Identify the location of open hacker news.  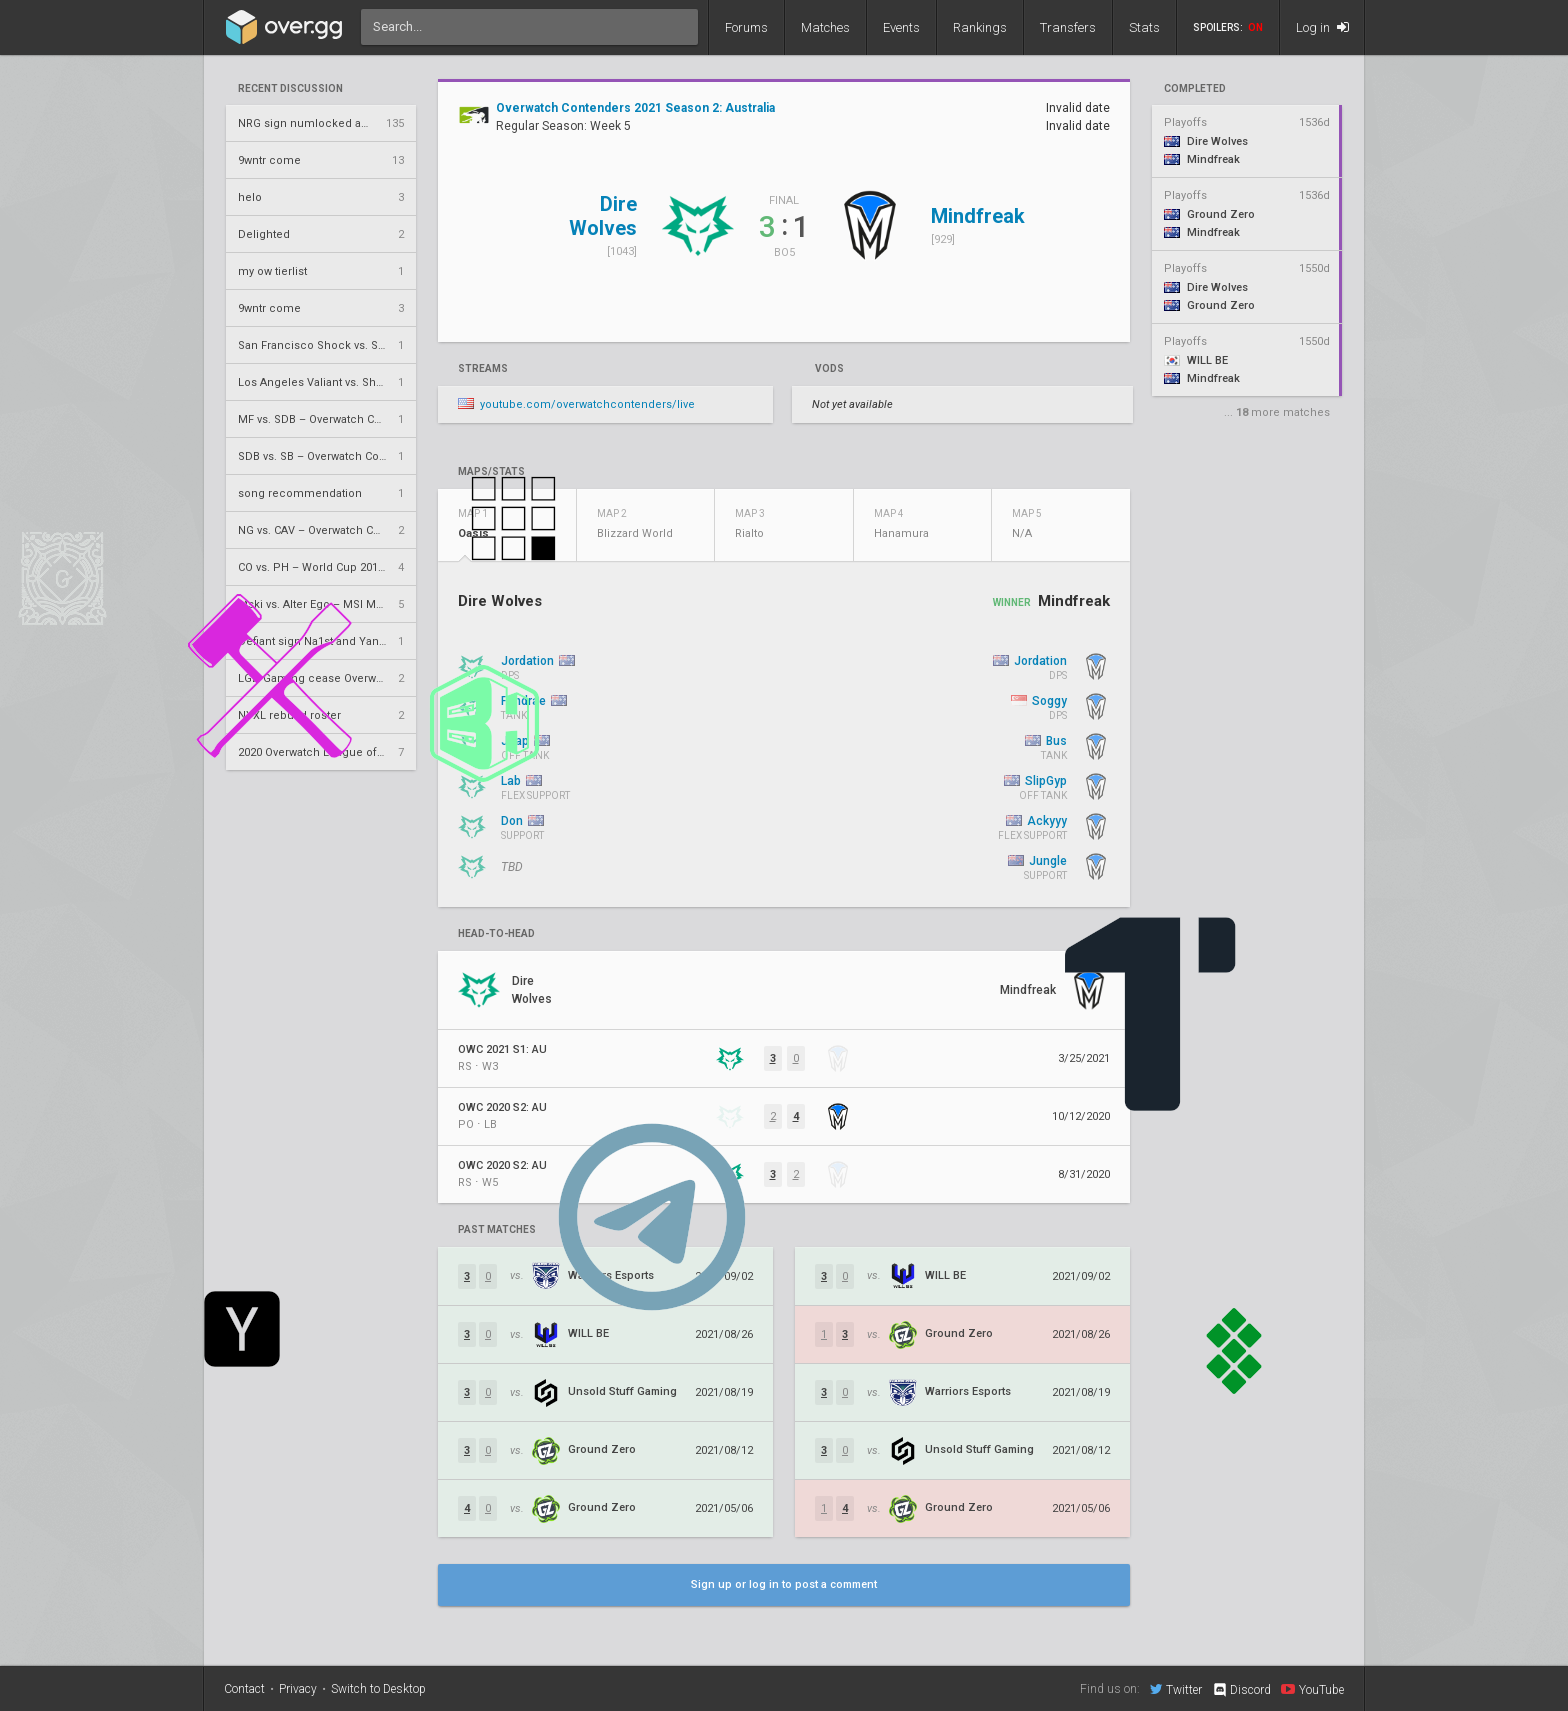
(242, 1329).